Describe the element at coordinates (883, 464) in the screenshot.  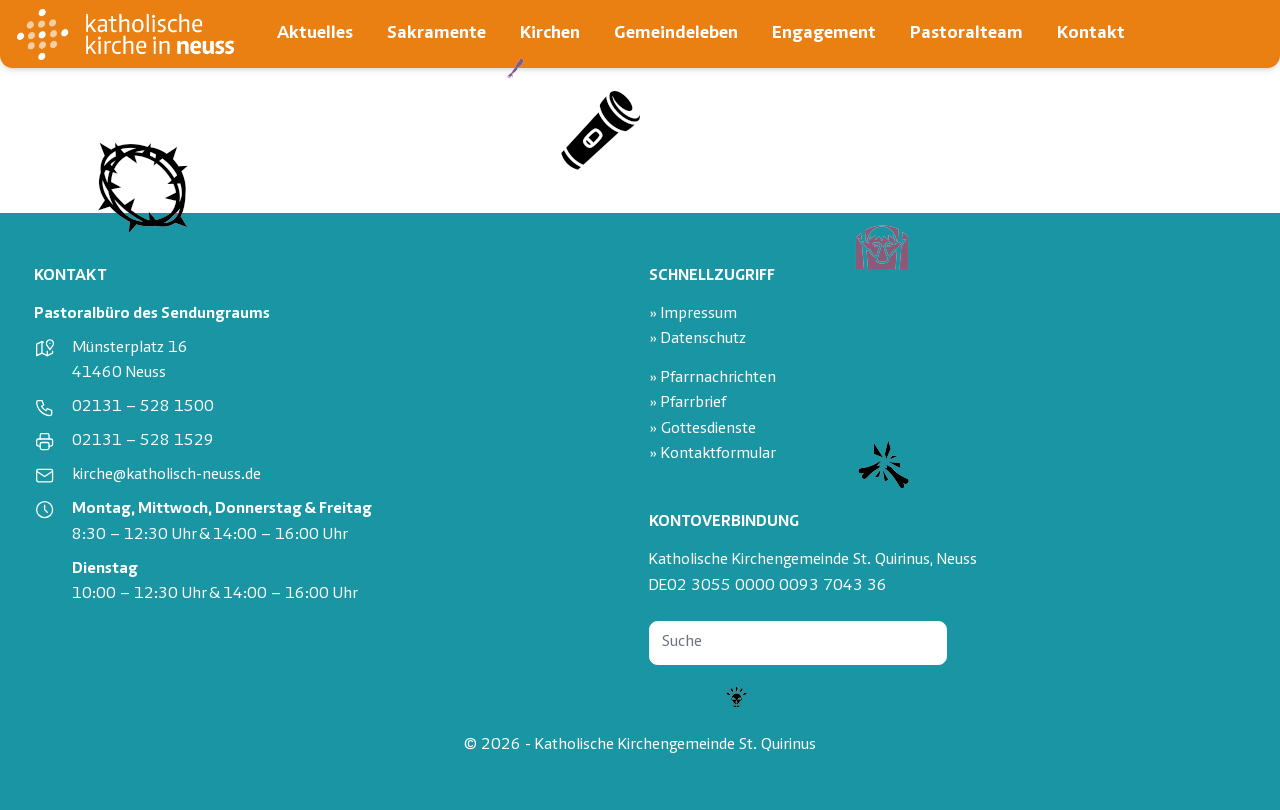
I see `indicates a fracture or bone injury in a health app` at that location.